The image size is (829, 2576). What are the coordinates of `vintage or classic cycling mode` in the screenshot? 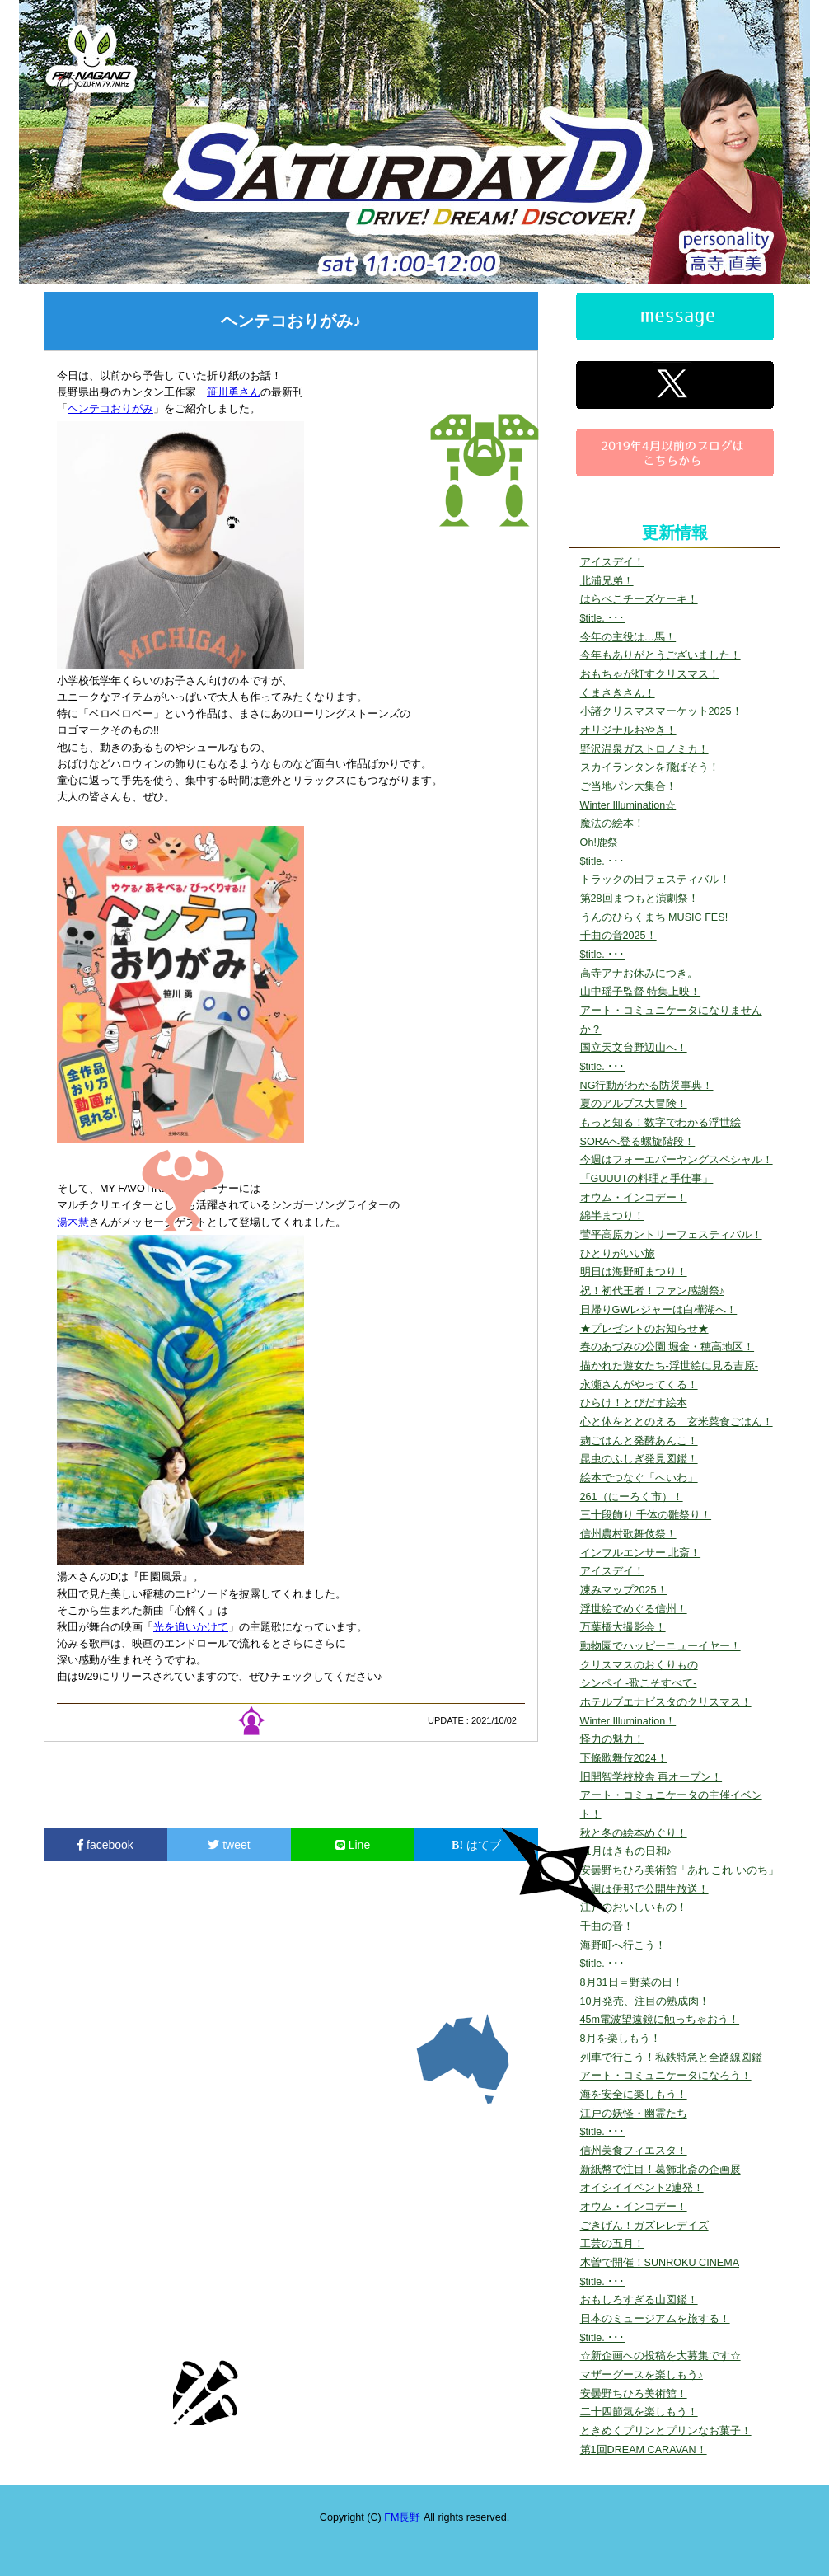 It's located at (65, 82).